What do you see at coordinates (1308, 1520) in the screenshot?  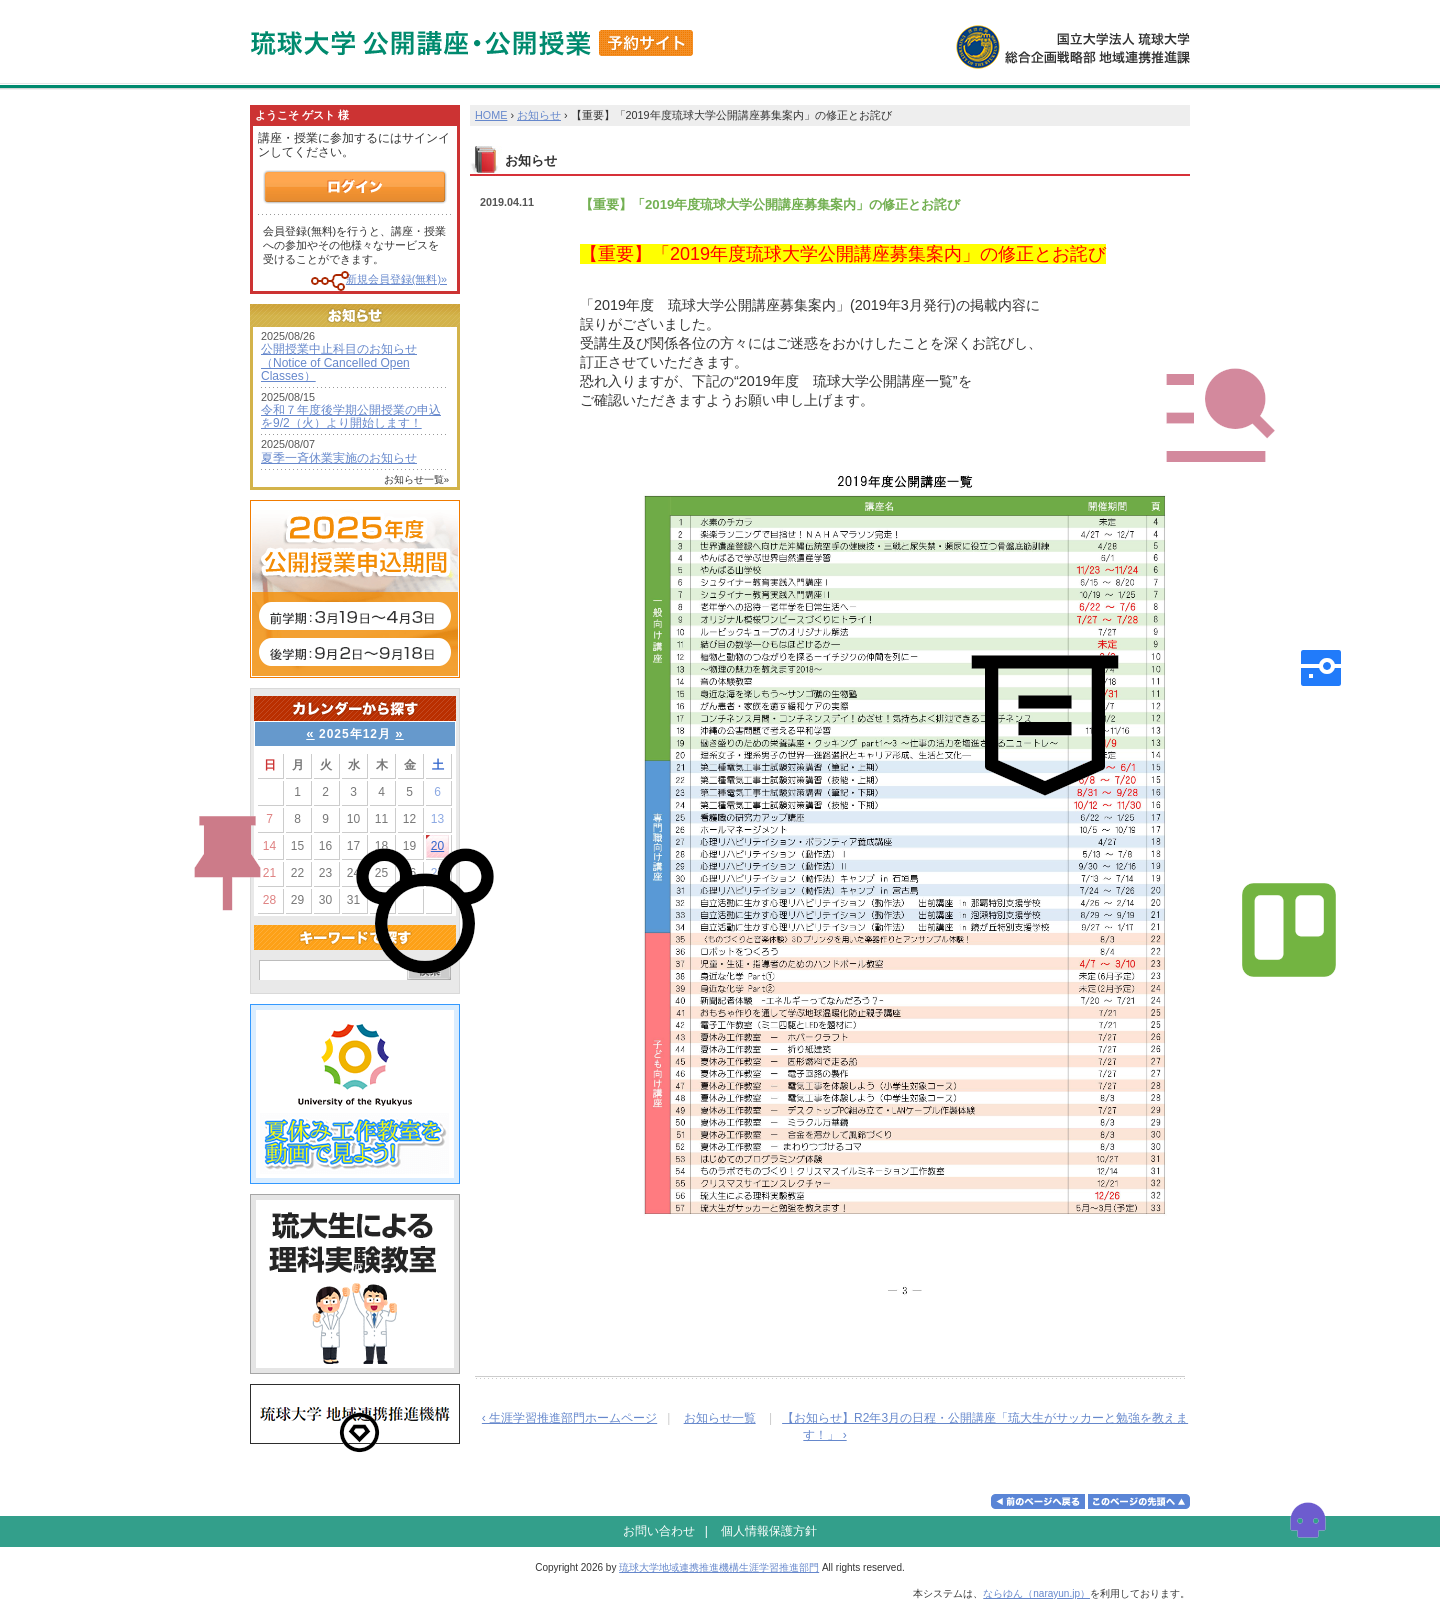 I see `indicates dangerous or harmful content` at bounding box center [1308, 1520].